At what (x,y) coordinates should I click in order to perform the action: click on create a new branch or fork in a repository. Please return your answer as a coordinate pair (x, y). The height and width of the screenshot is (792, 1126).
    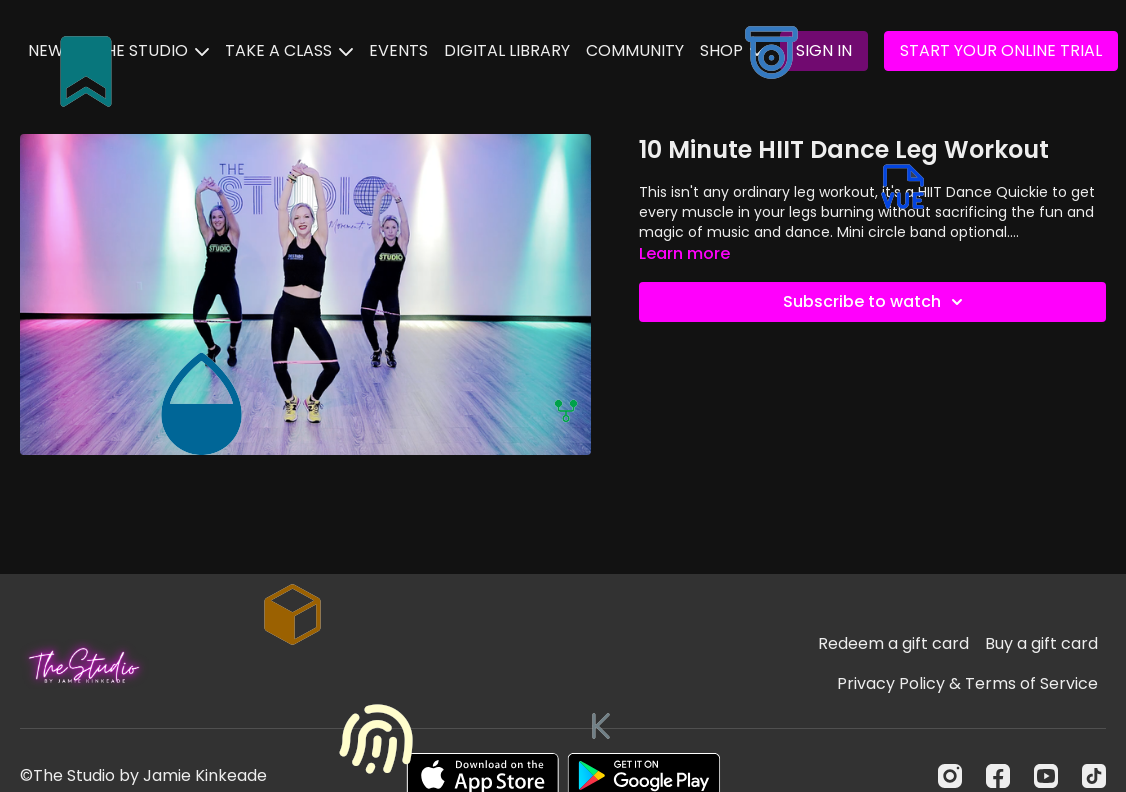
    Looking at the image, I should click on (566, 411).